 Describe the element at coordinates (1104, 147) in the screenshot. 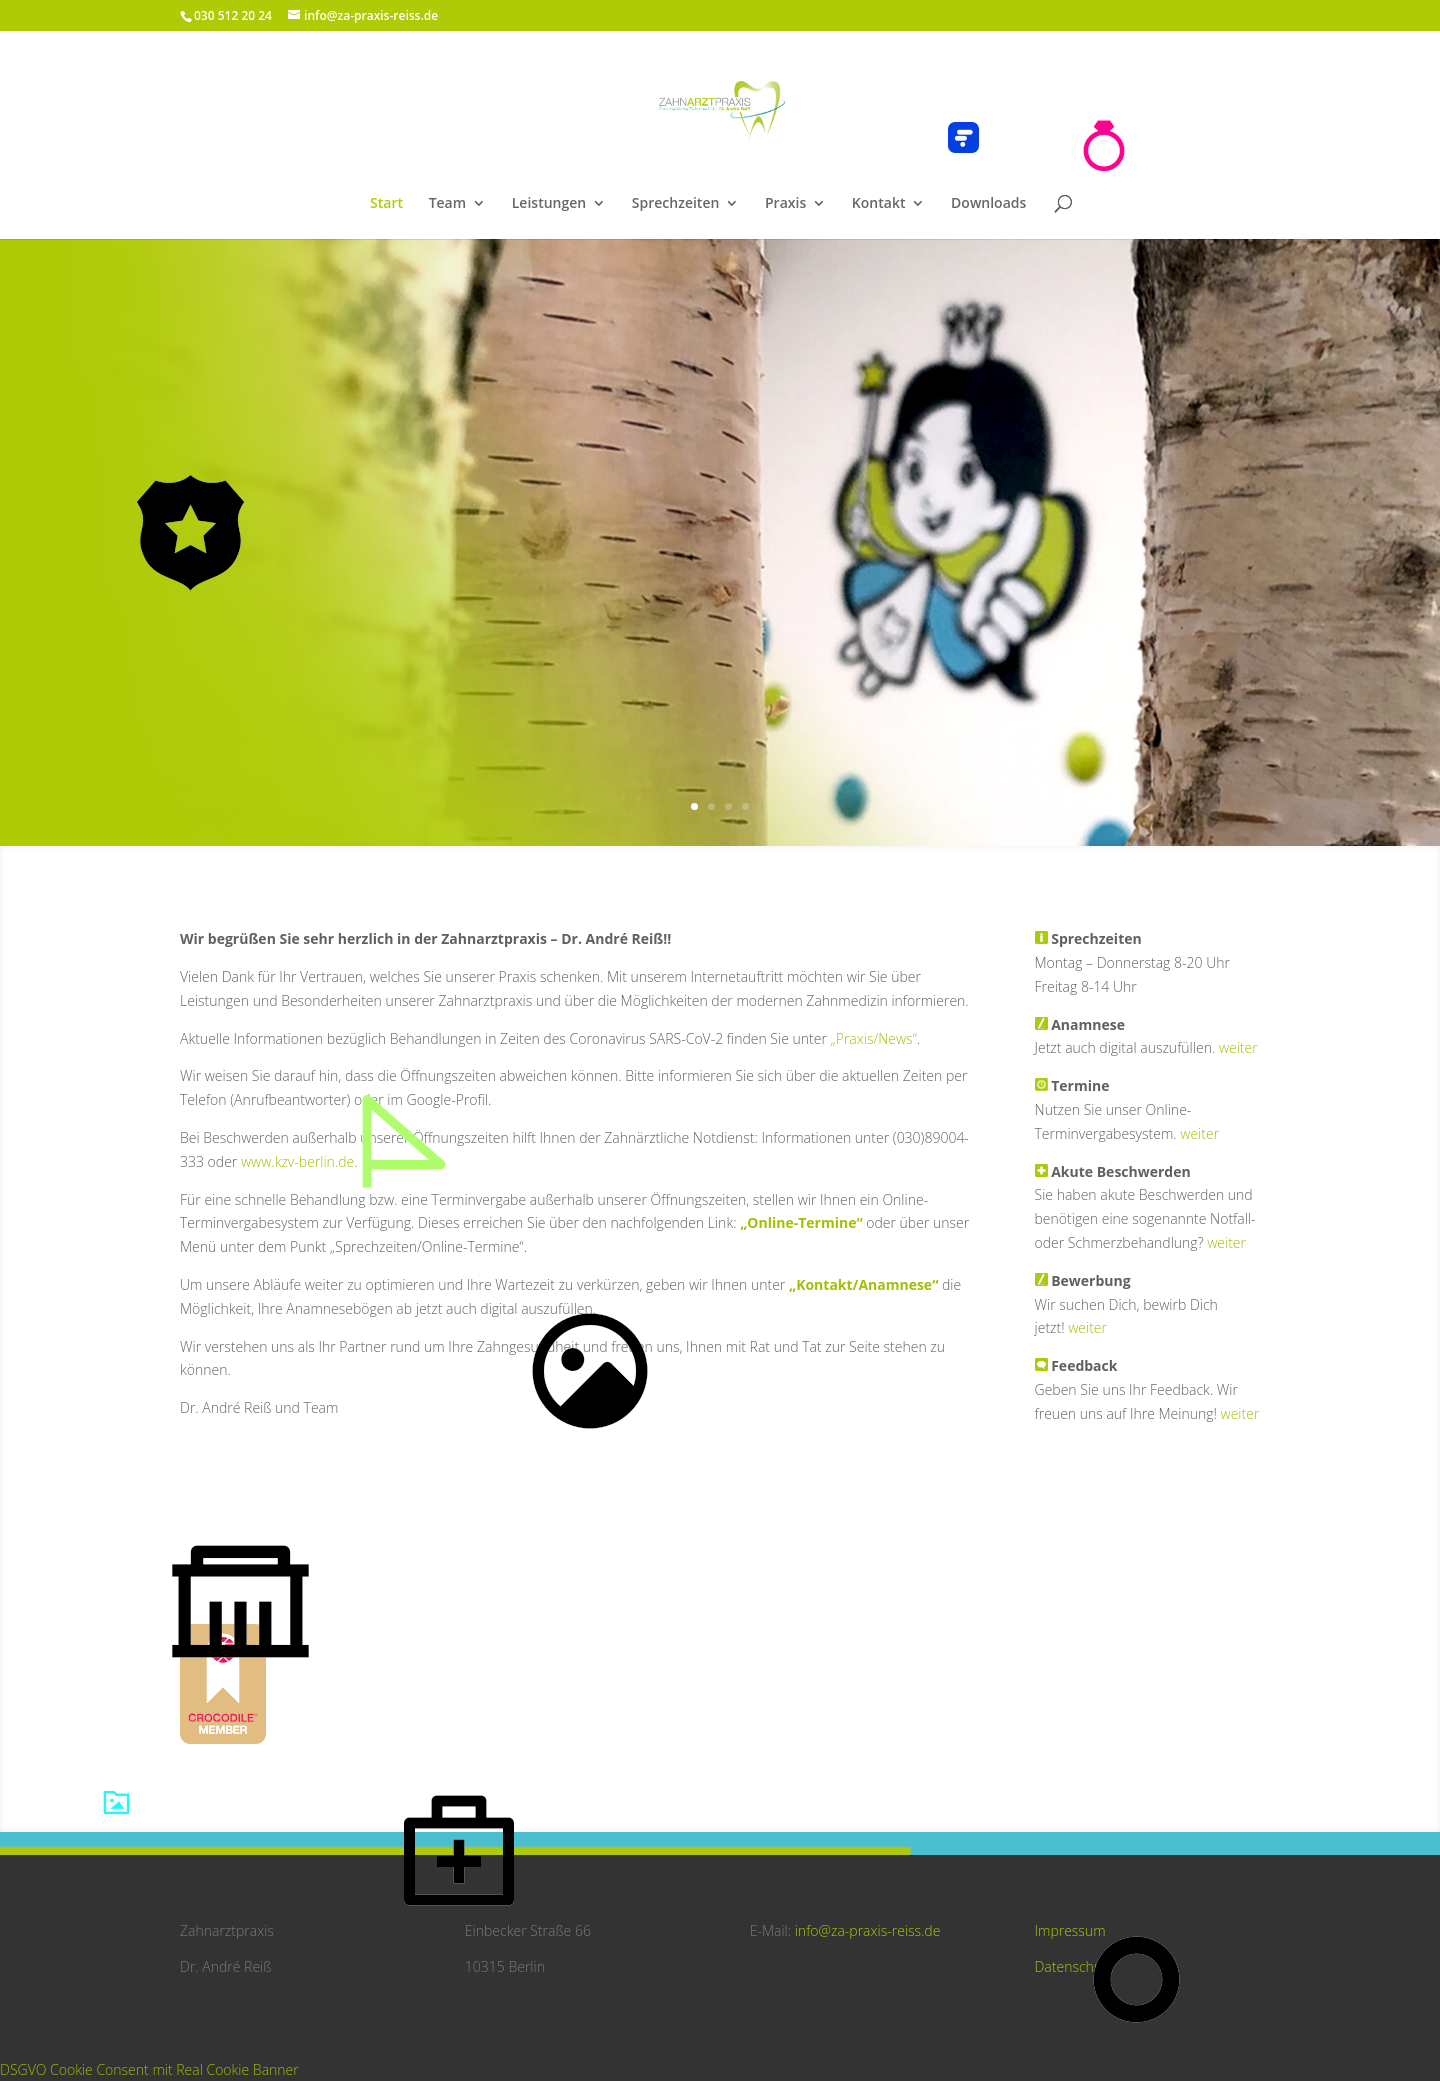

I see `access jewelry or accessories category` at that location.